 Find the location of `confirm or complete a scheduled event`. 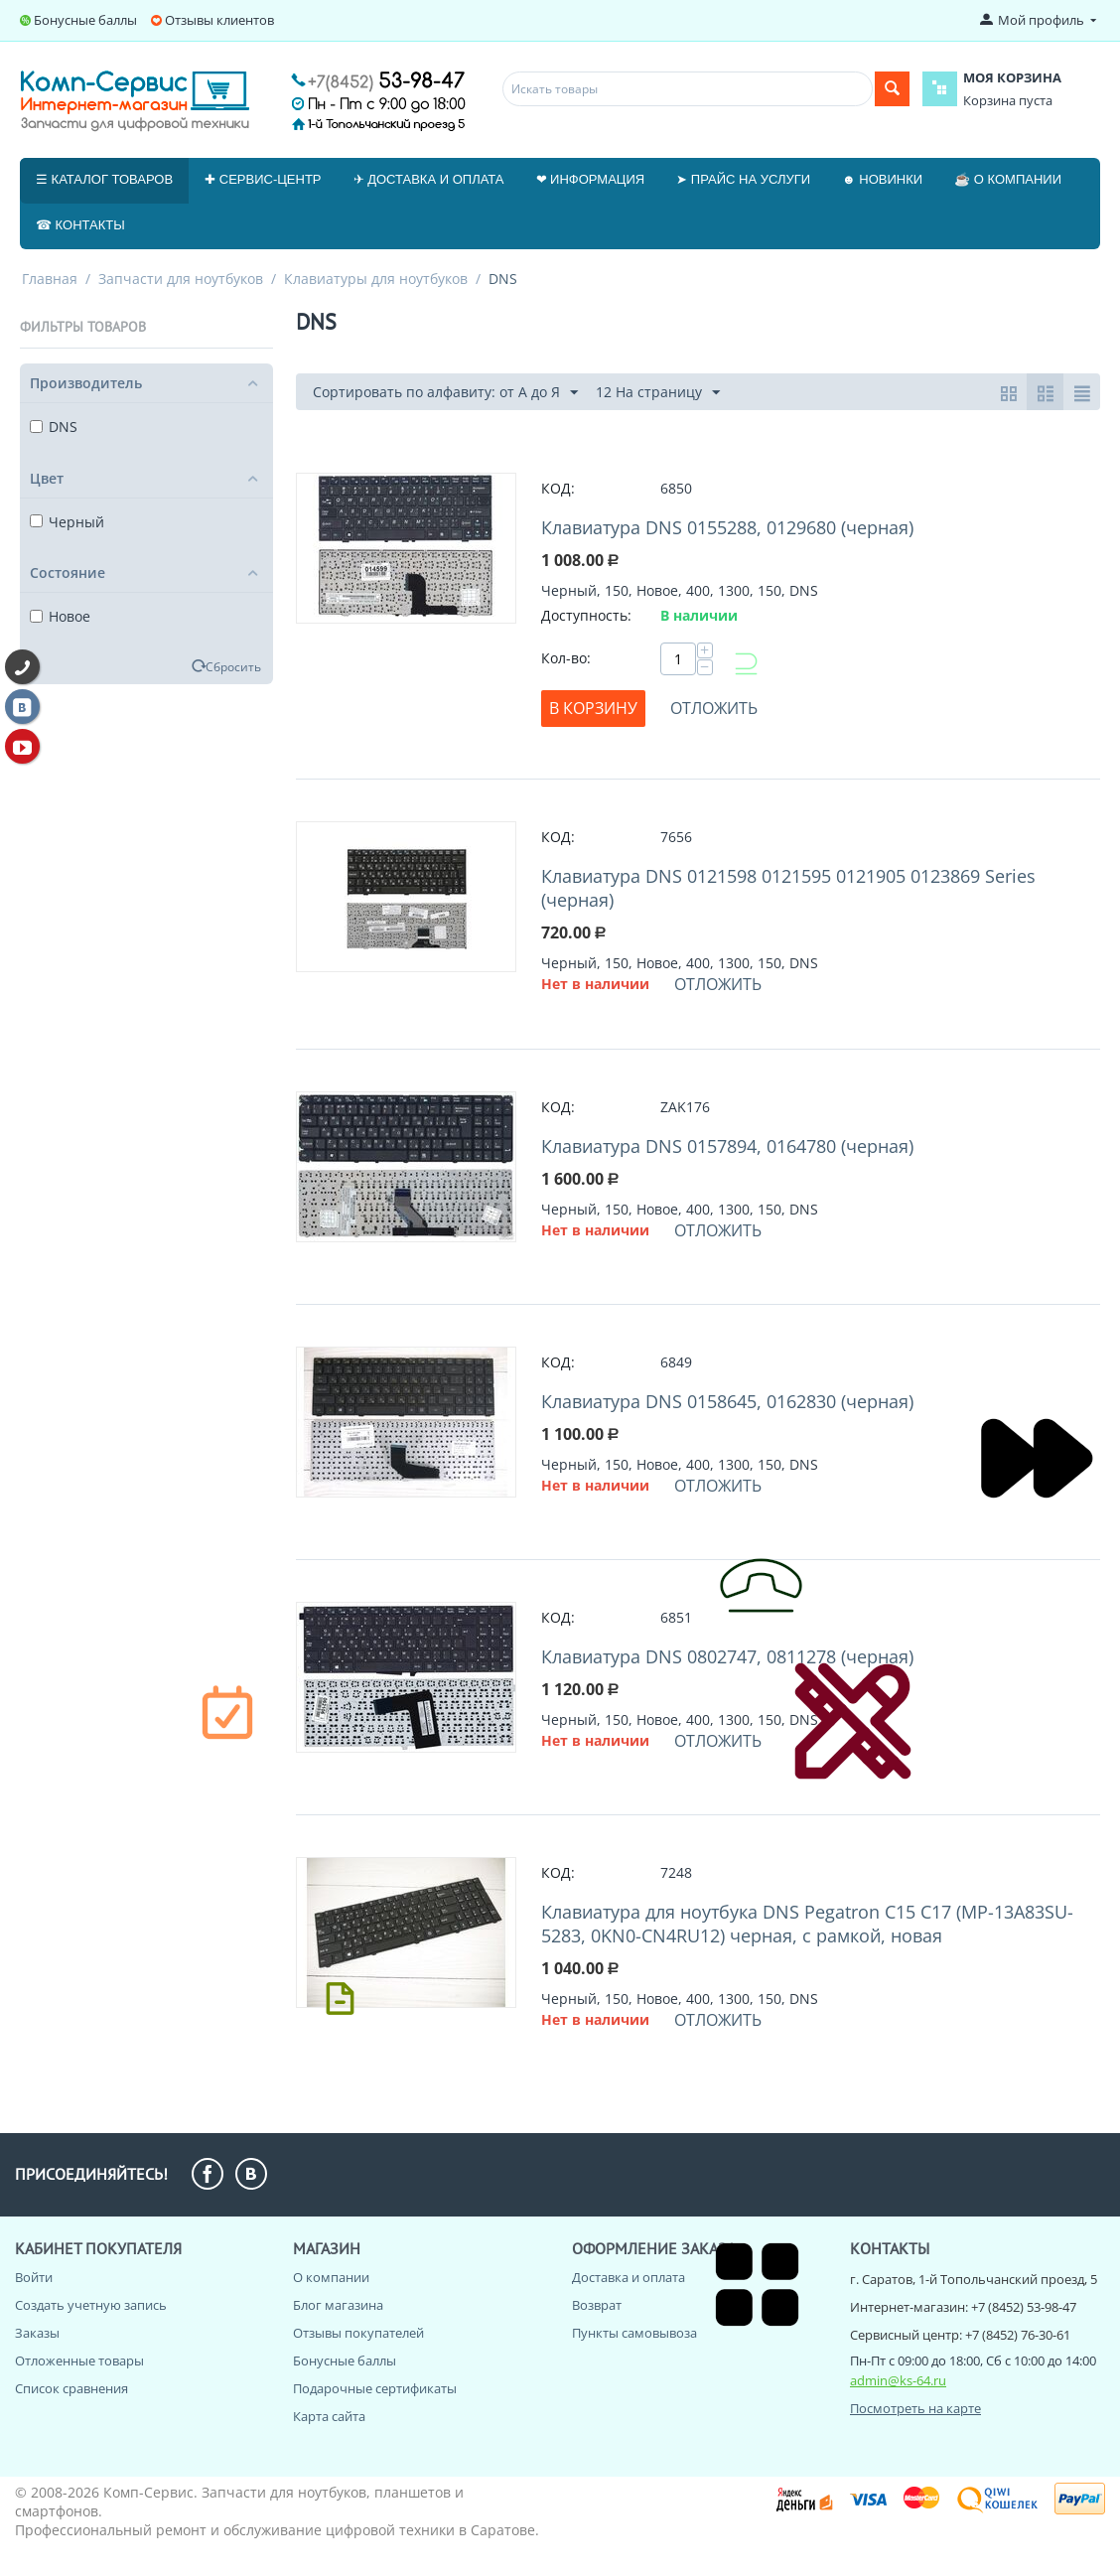

confirm or complete a scheduled event is located at coordinates (227, 1714).